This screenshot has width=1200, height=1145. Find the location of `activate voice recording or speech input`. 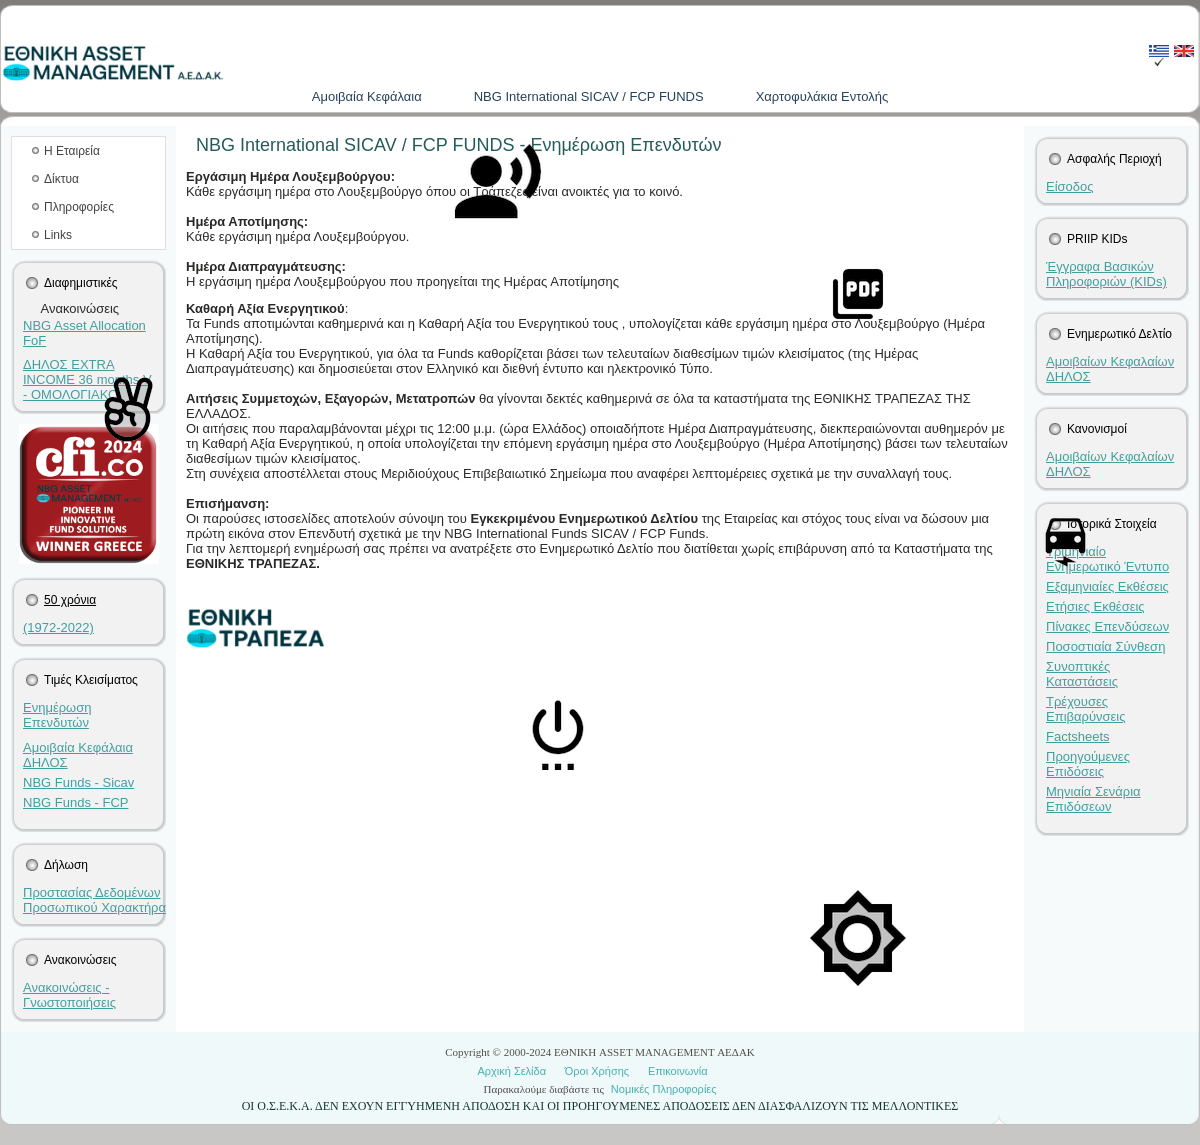

activate voice recording or speech input is located at coordinates (498, 183).